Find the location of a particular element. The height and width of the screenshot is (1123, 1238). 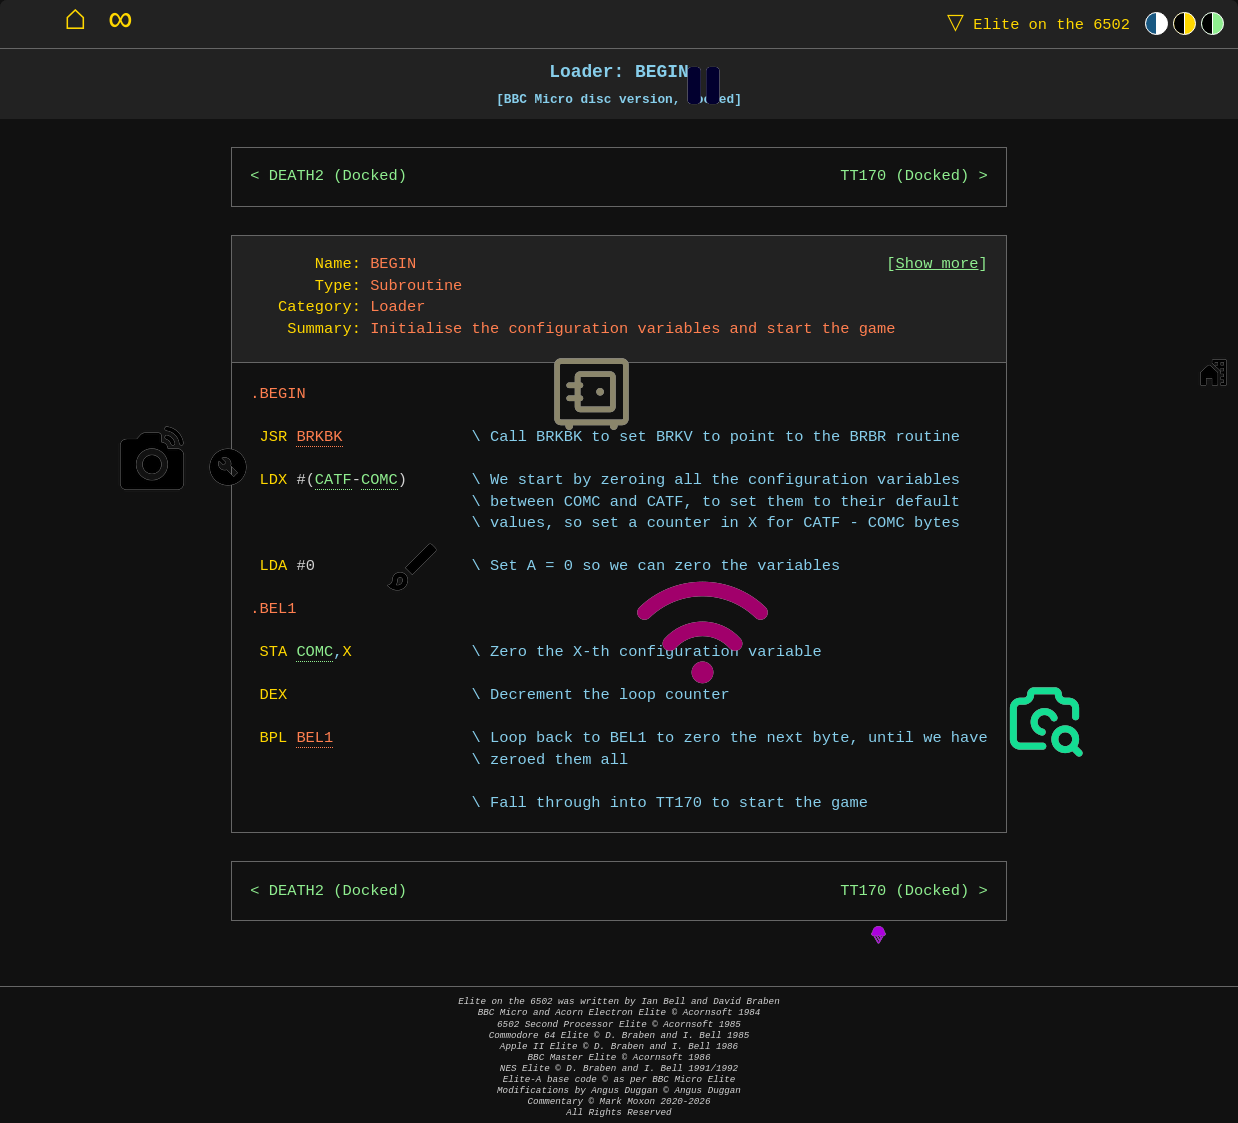

pause media playback is located at coordinates (703, 85).